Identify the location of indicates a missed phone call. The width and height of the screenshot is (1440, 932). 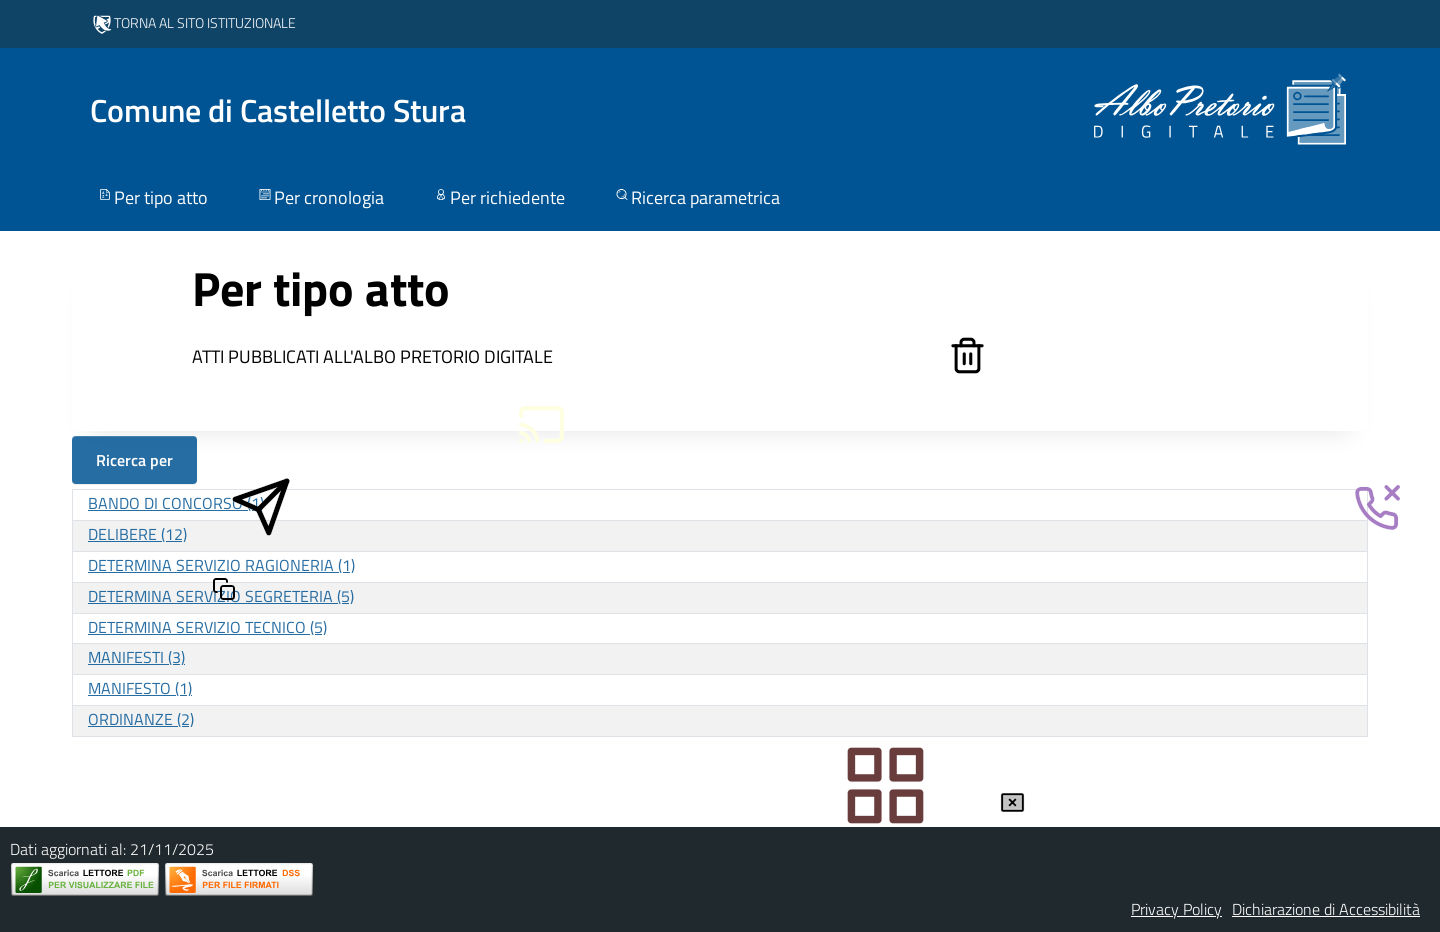
(1376, 508).